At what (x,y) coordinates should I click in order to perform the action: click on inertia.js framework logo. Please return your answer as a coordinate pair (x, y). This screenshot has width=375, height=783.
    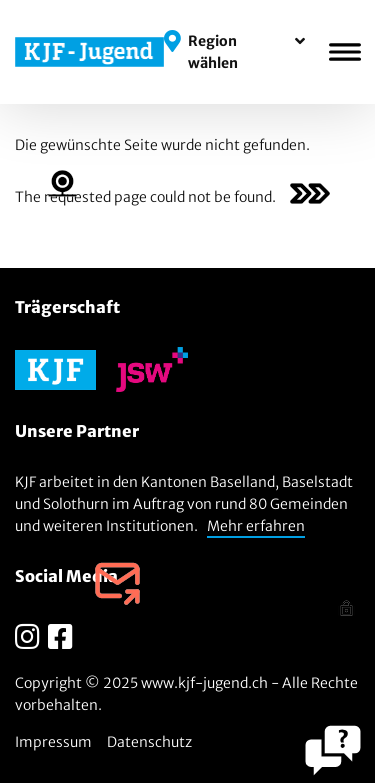
    Looking at the image, I should click on (309, 193).